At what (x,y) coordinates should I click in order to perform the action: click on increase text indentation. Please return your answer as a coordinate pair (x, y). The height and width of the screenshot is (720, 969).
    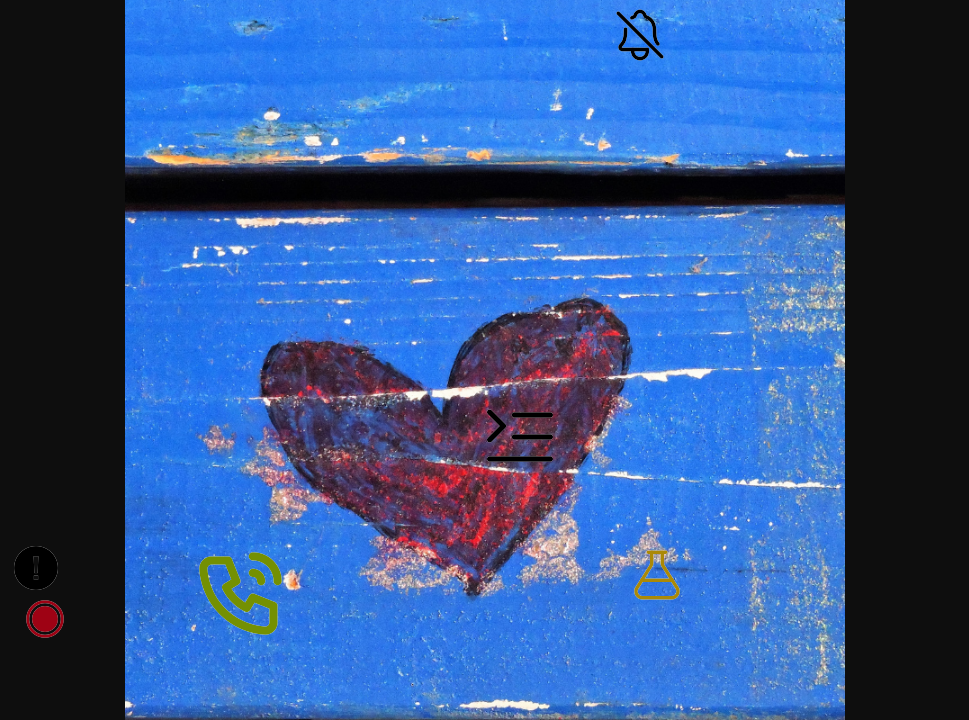
    Looking at the image, I should click on (520, 437).